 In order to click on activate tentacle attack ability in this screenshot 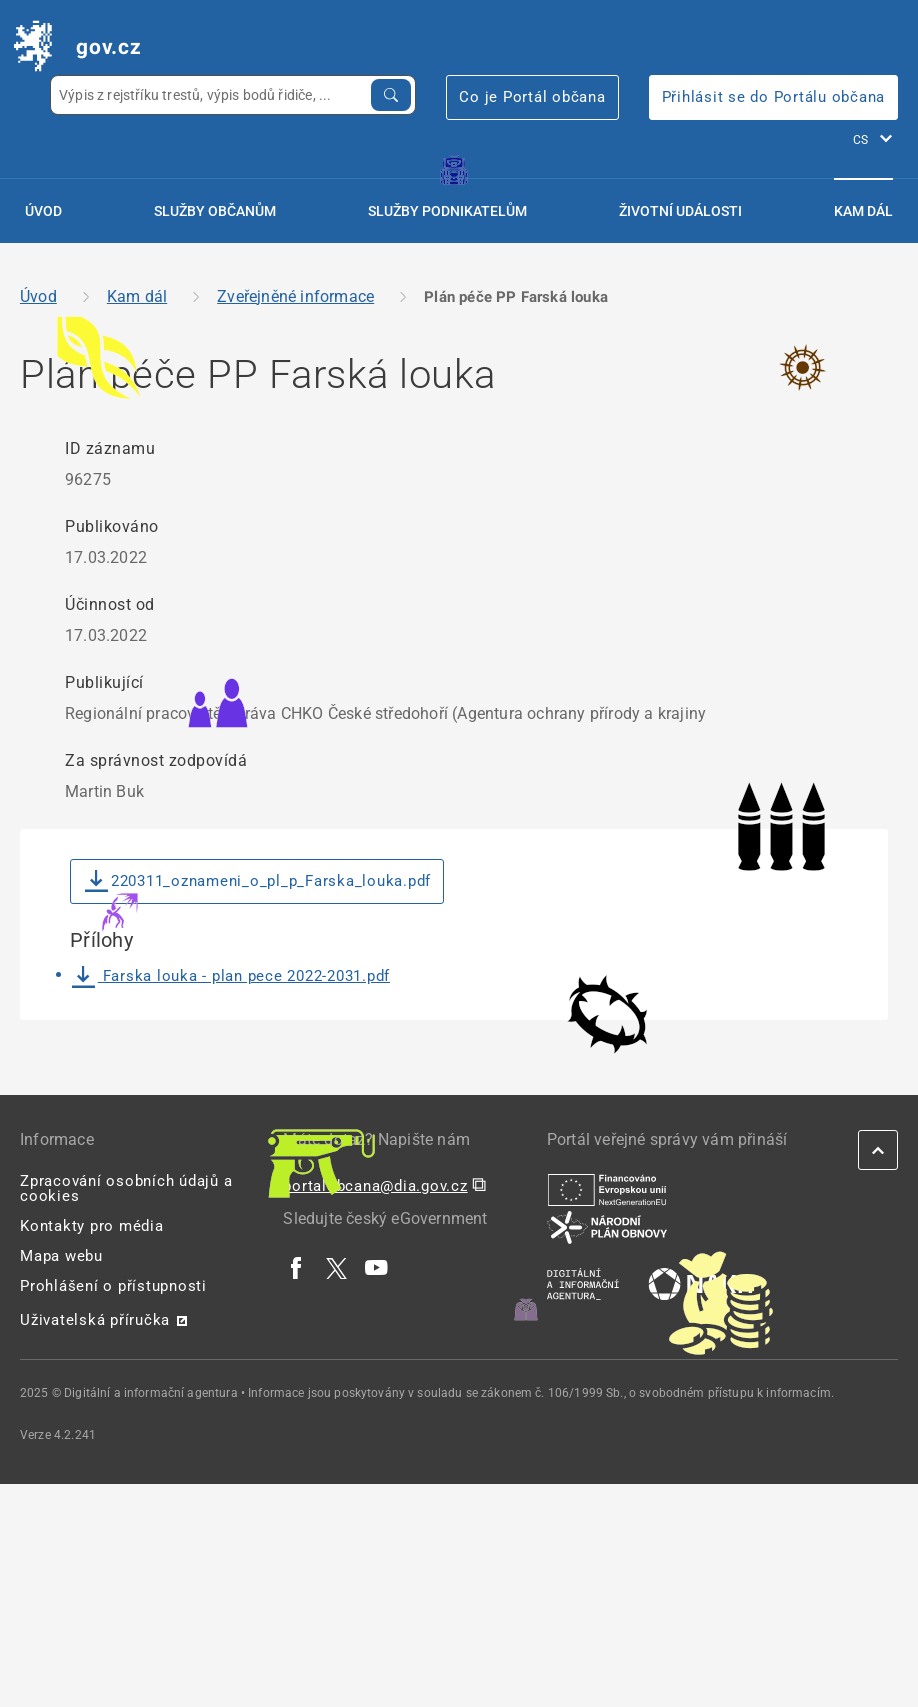, I will do `click(99, 357)`.